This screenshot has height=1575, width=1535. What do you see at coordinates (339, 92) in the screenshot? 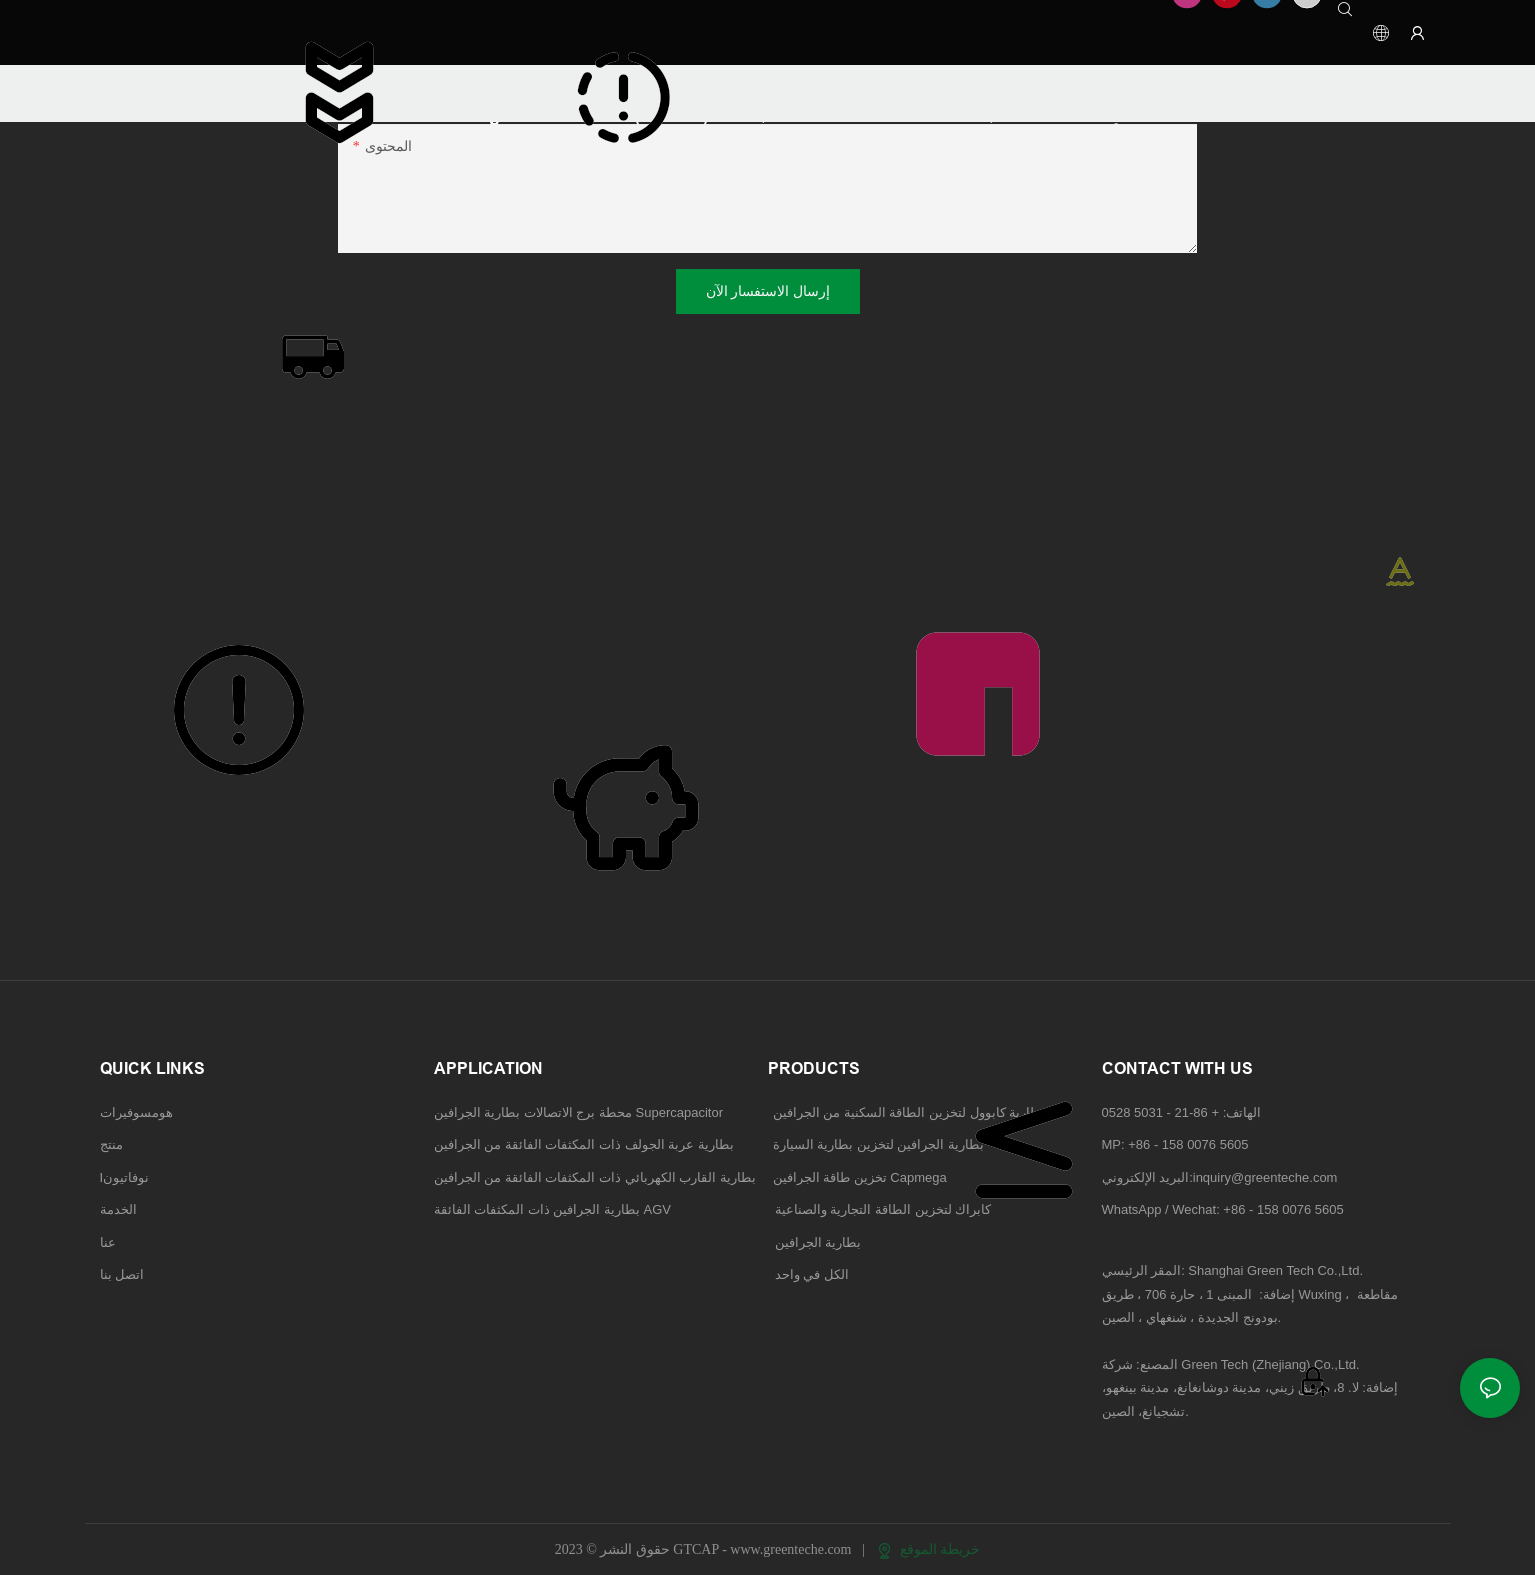
I see `view earned badges or achievements` at bounding box center [339, 92].